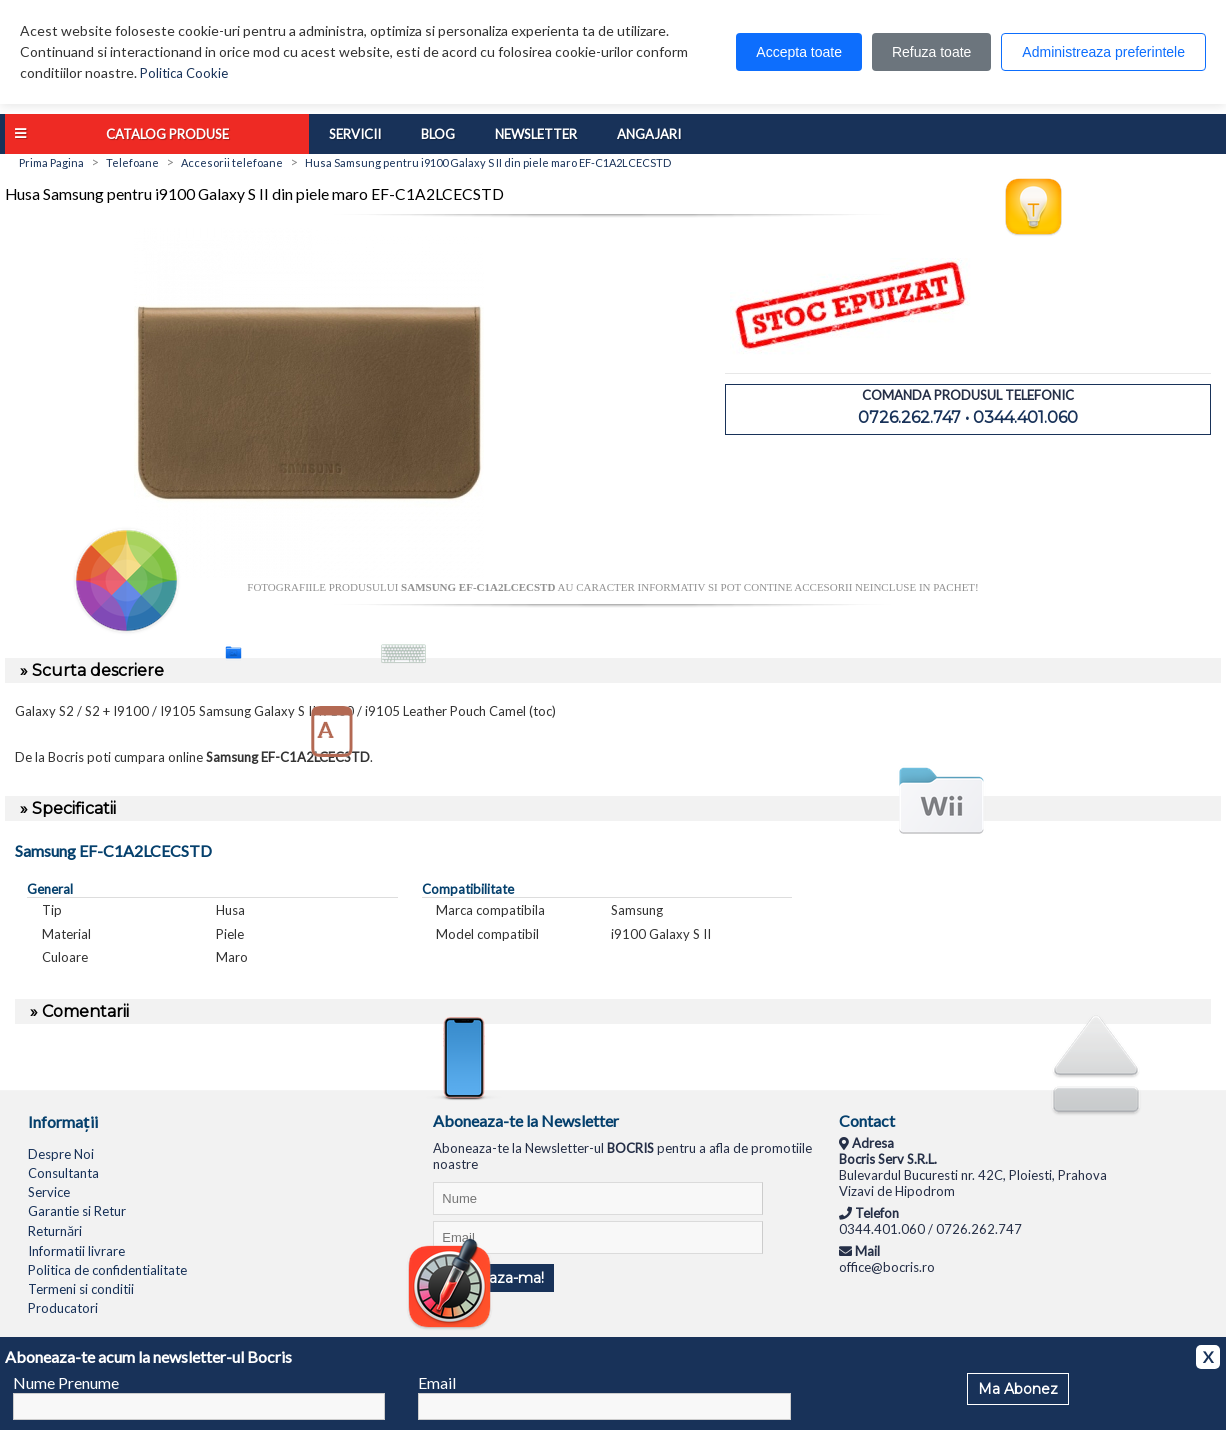 The height and width of the screenshot is (1430, 1226). What do you see at coordinates (403, 653) in the screenshot?
I see `bluetooth keyboard connected successfully` at bounding box center [403, 653].